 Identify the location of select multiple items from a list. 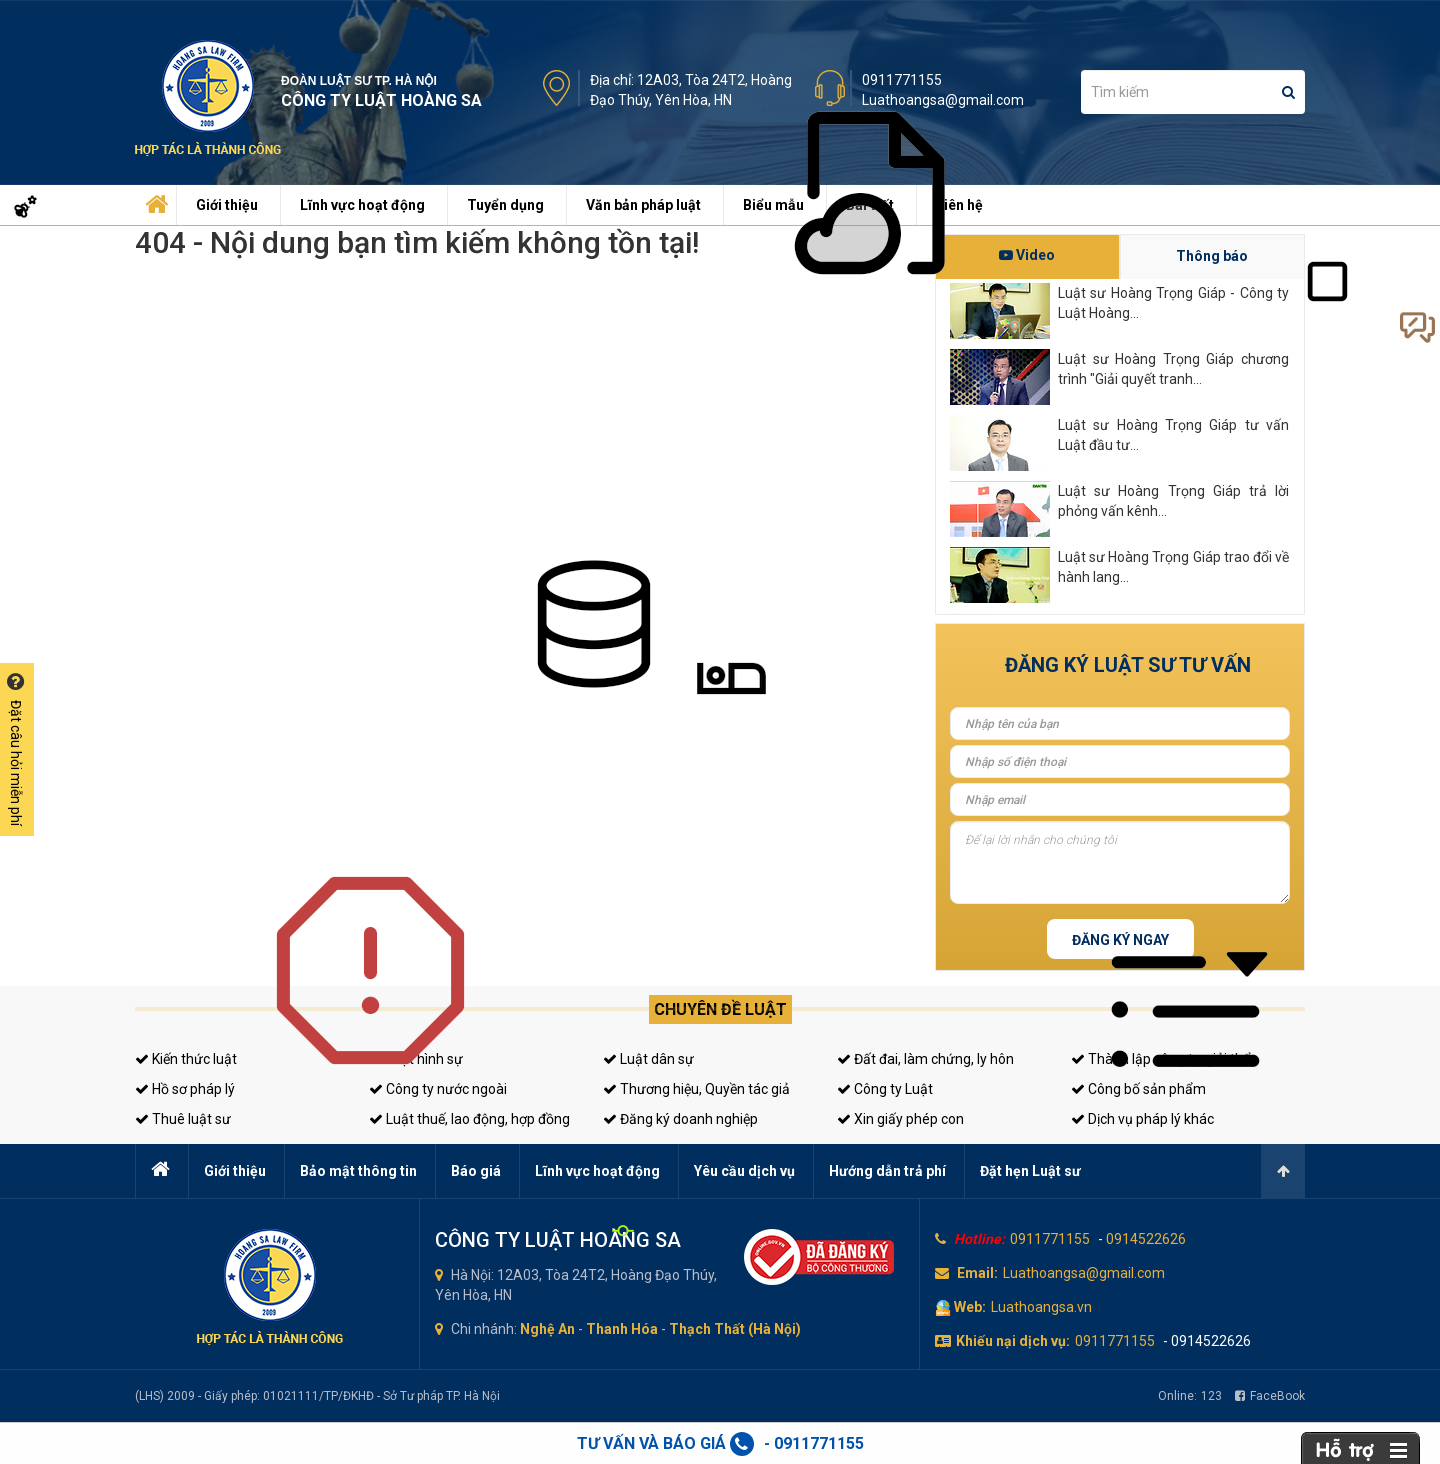
(1185, 1009).